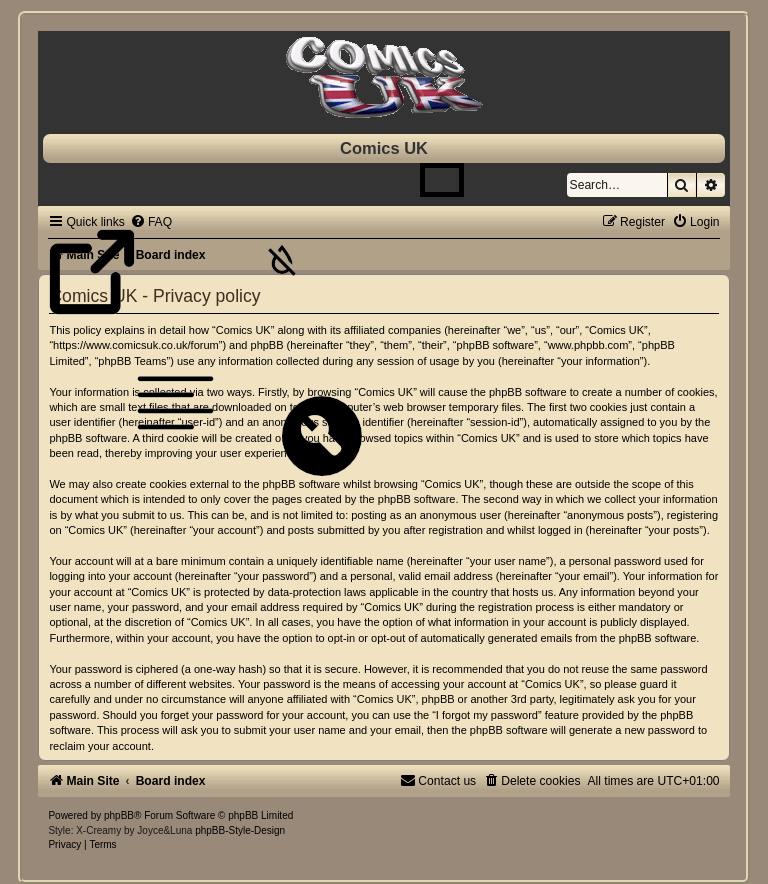  What do you see at coordinates (282, 260) in the screenshot?
I see `reset or clear text color formatting` at bounding box center [282, 260].